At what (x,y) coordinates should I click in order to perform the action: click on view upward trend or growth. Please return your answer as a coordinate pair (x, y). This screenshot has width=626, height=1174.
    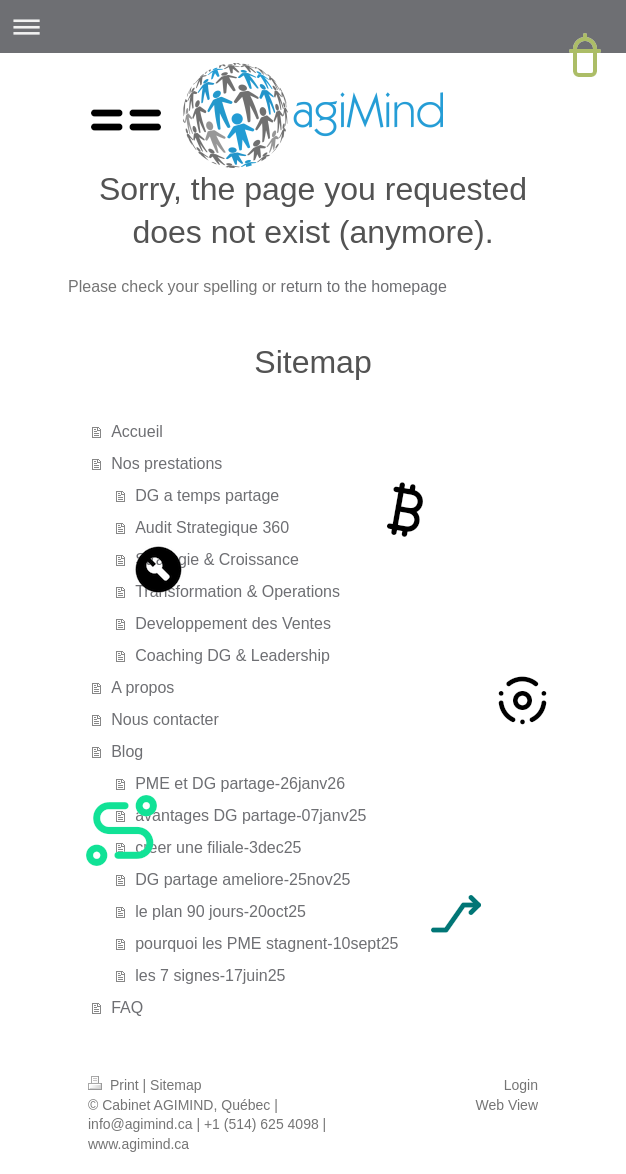
    Looking at the image, I should click on (456, 915).